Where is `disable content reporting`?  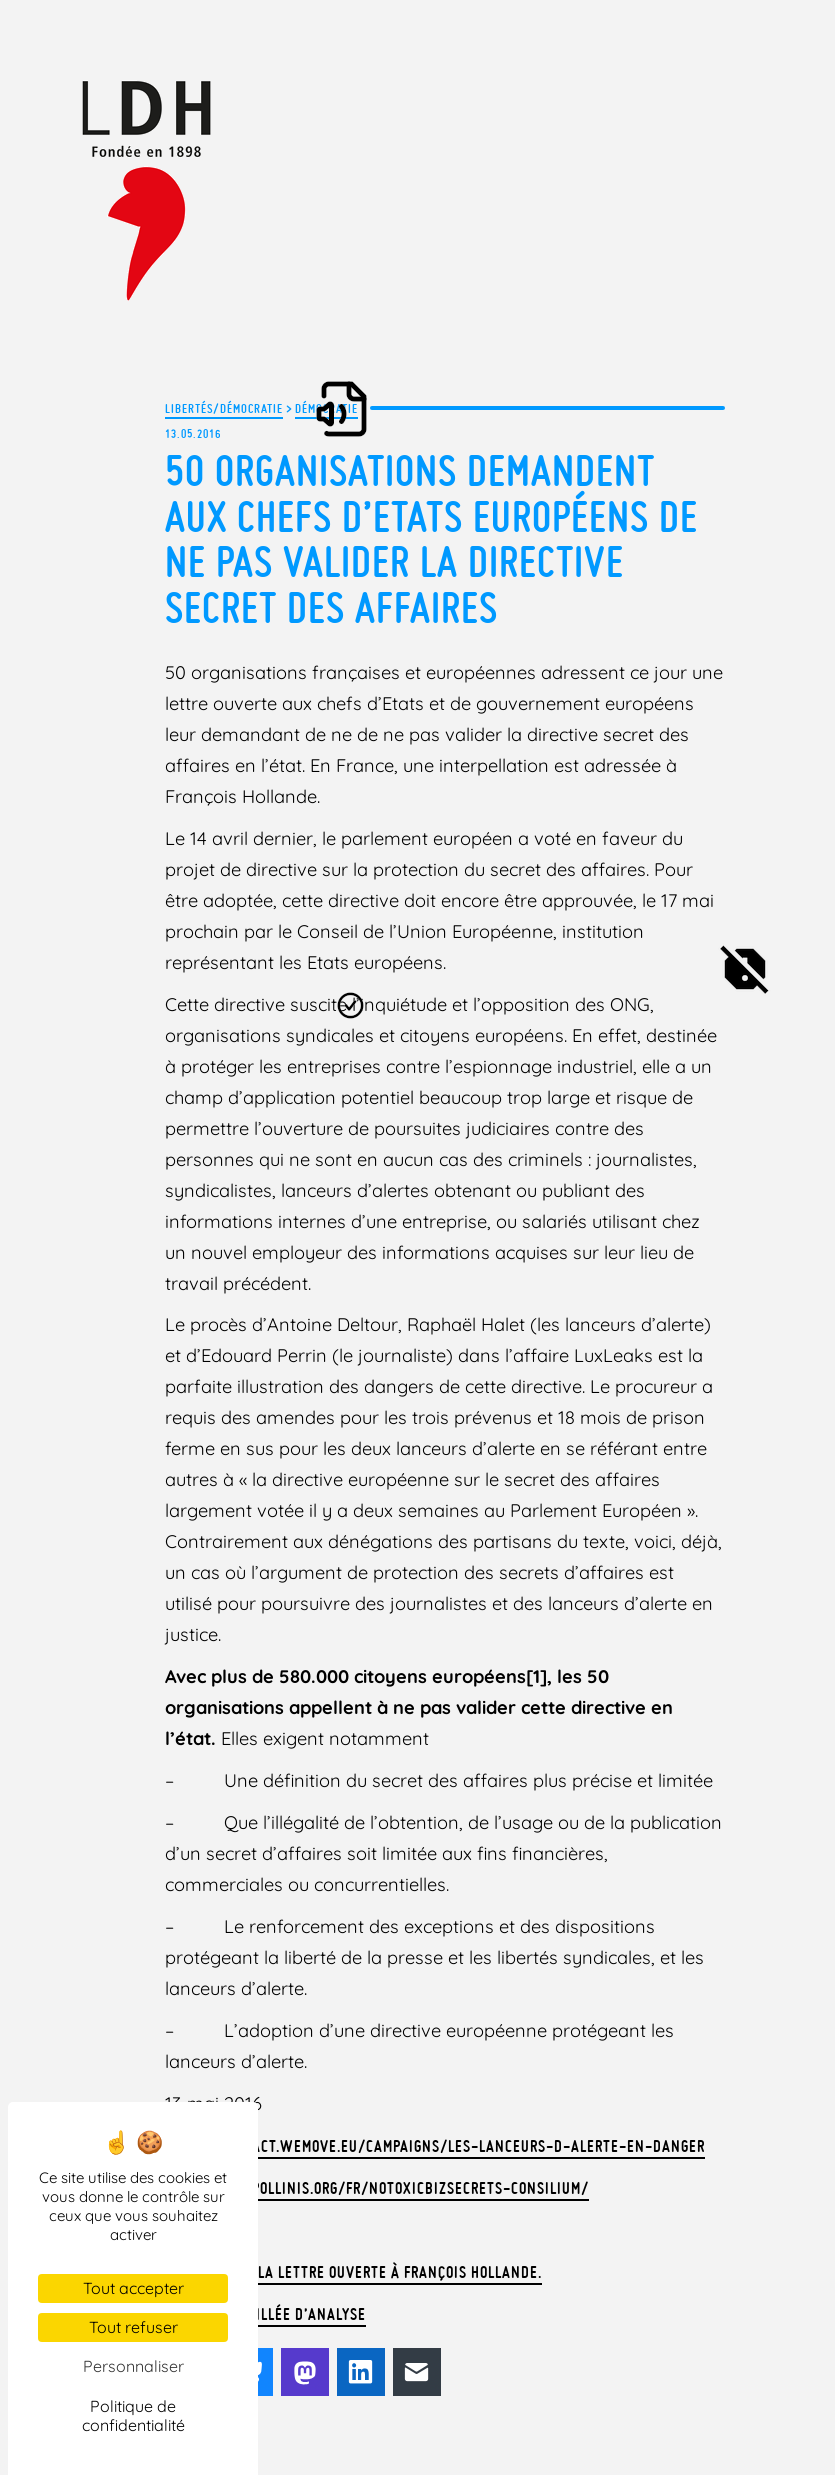 disable content reporting is located at coordinates (745, 969).